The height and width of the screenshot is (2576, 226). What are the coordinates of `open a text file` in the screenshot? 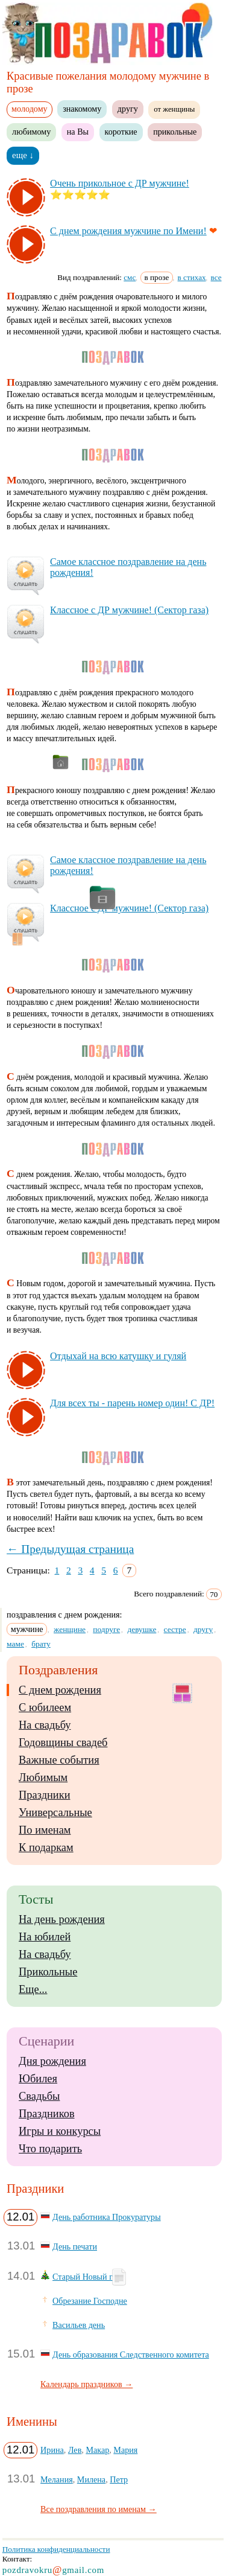 It's located at (119, 2277).